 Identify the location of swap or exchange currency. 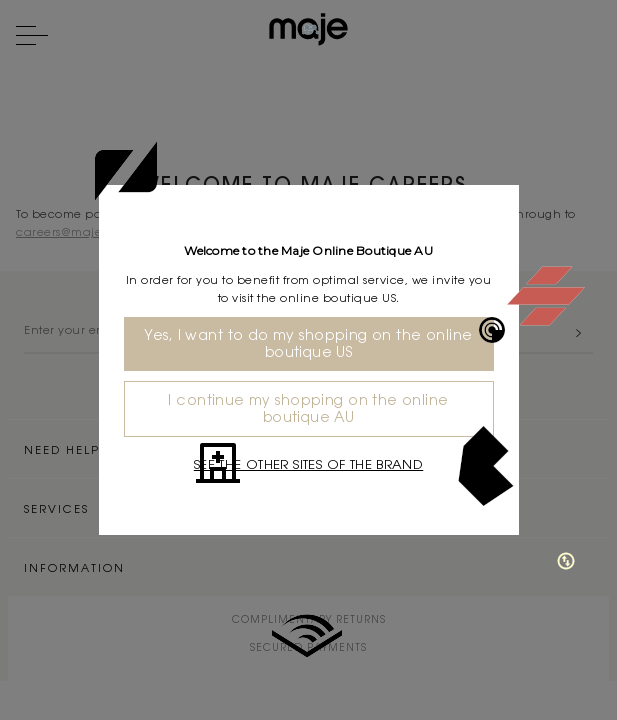
(566, 561).